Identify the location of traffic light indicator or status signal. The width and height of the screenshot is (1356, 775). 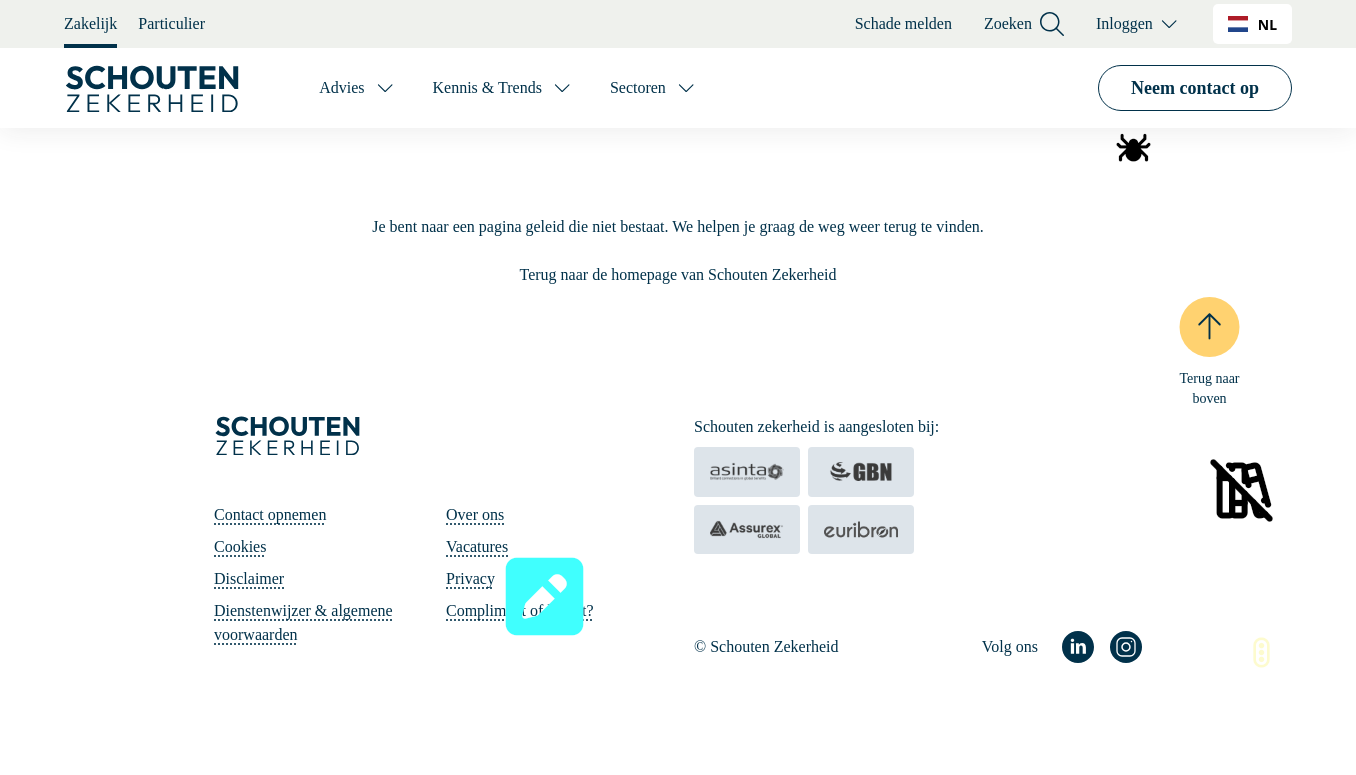
(1261, 652).